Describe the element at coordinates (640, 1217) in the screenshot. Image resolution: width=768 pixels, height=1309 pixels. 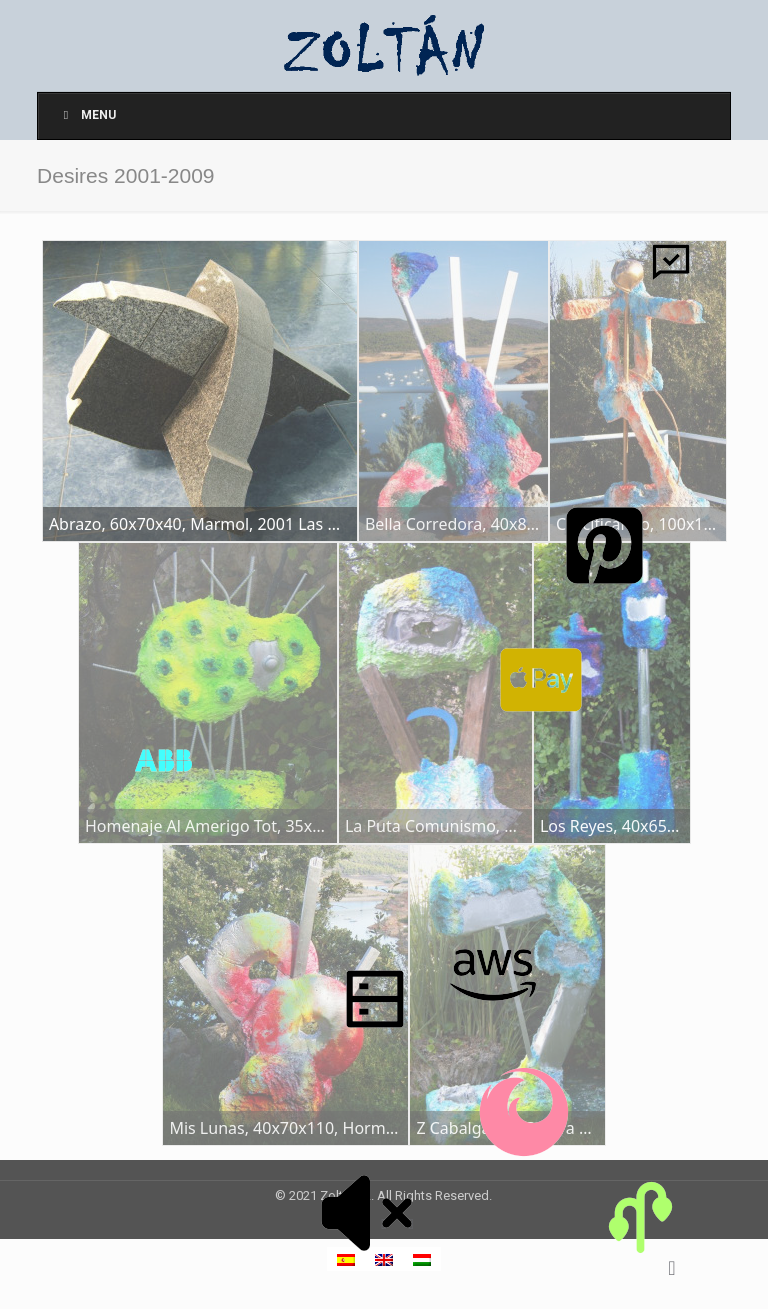
I see `indicates a plant needs watering` at that location.